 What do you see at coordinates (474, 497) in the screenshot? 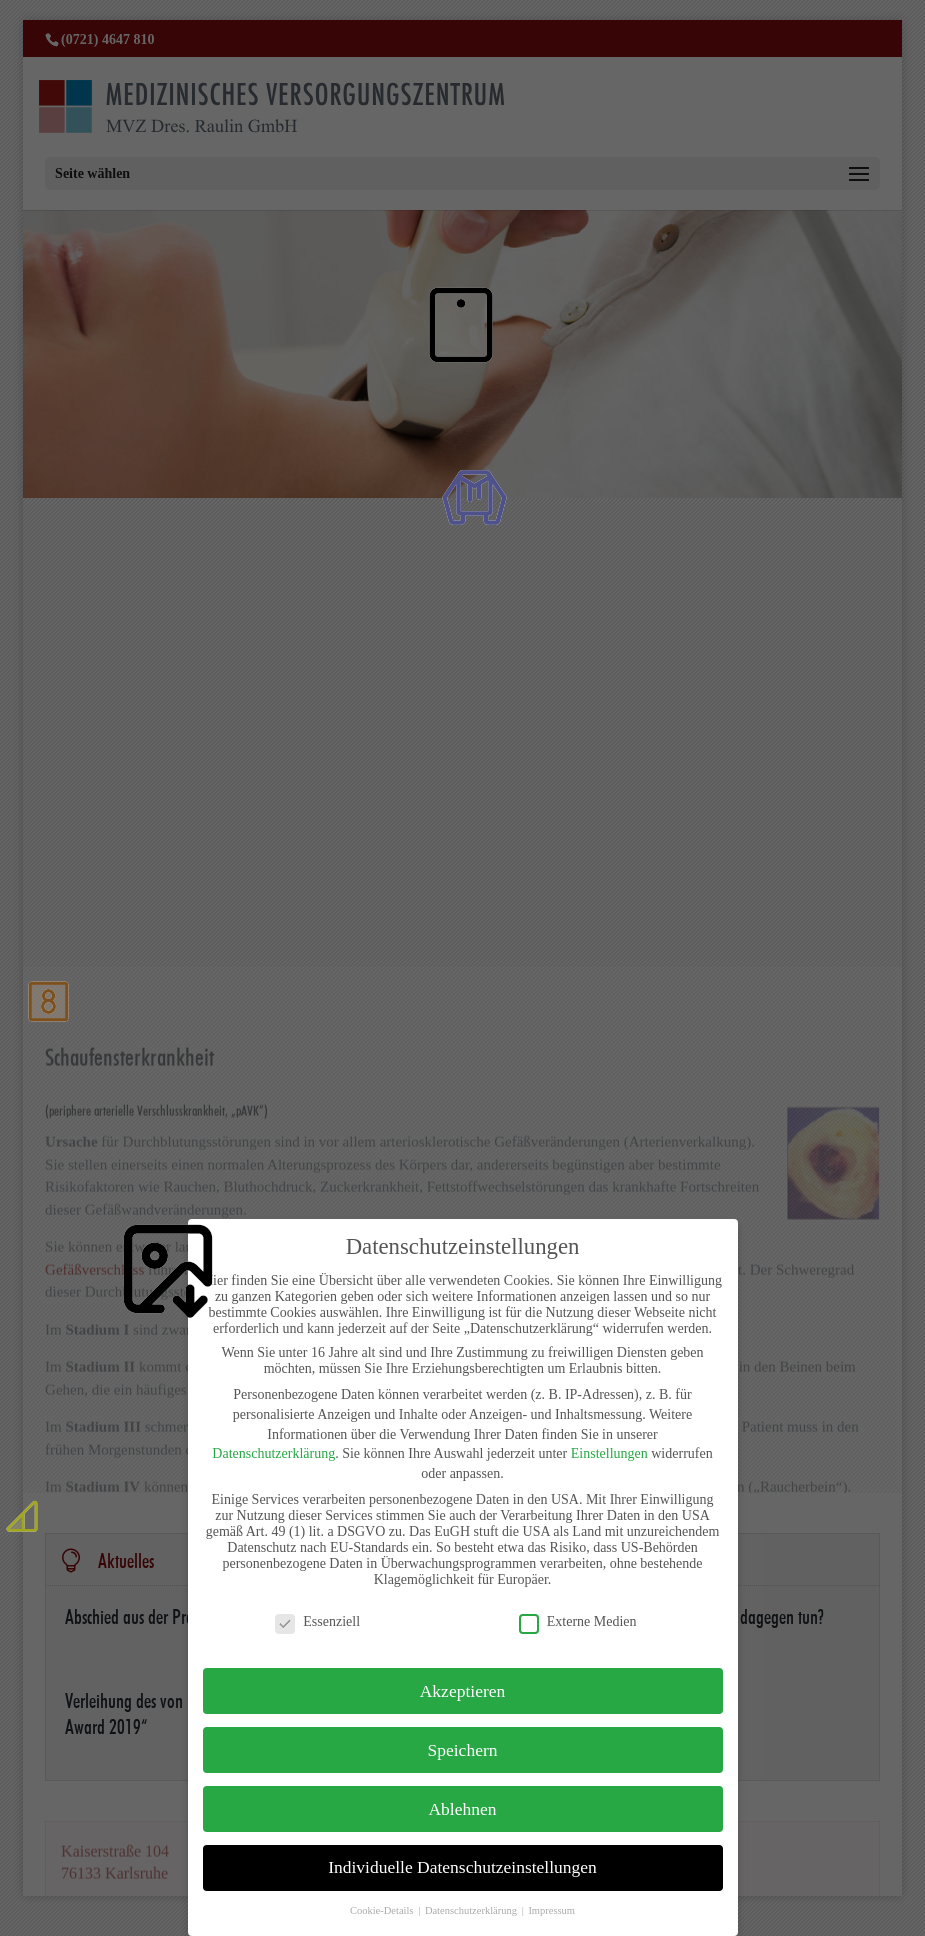
I see `browse clothing or apparel items` at bounding box center [474, 497].